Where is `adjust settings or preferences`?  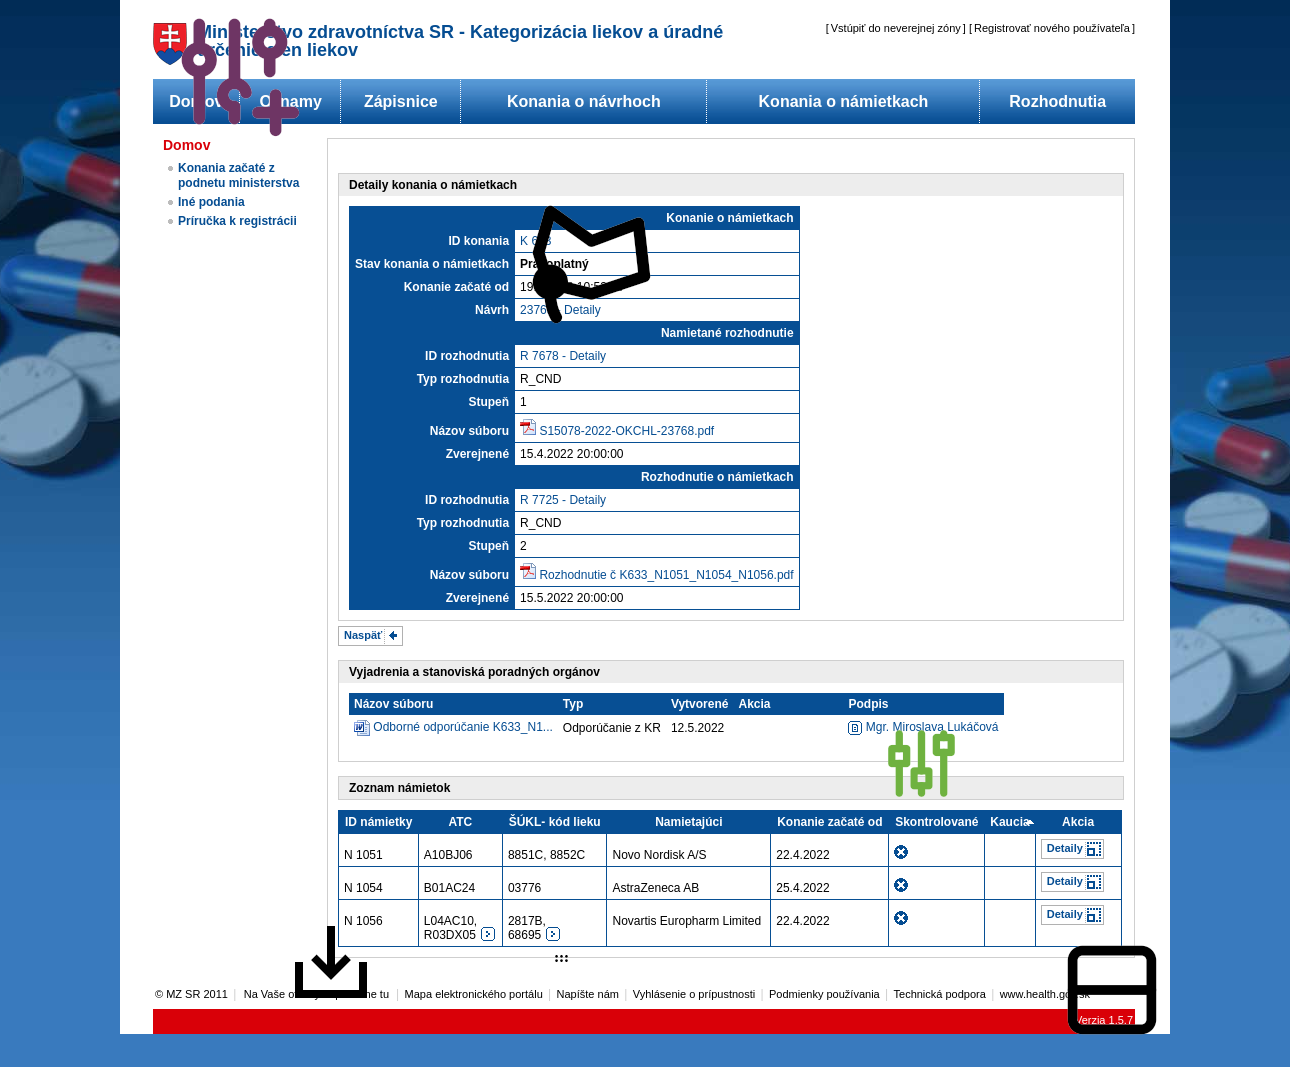 adjust settings or preferences is located at coordinates (921, 763).